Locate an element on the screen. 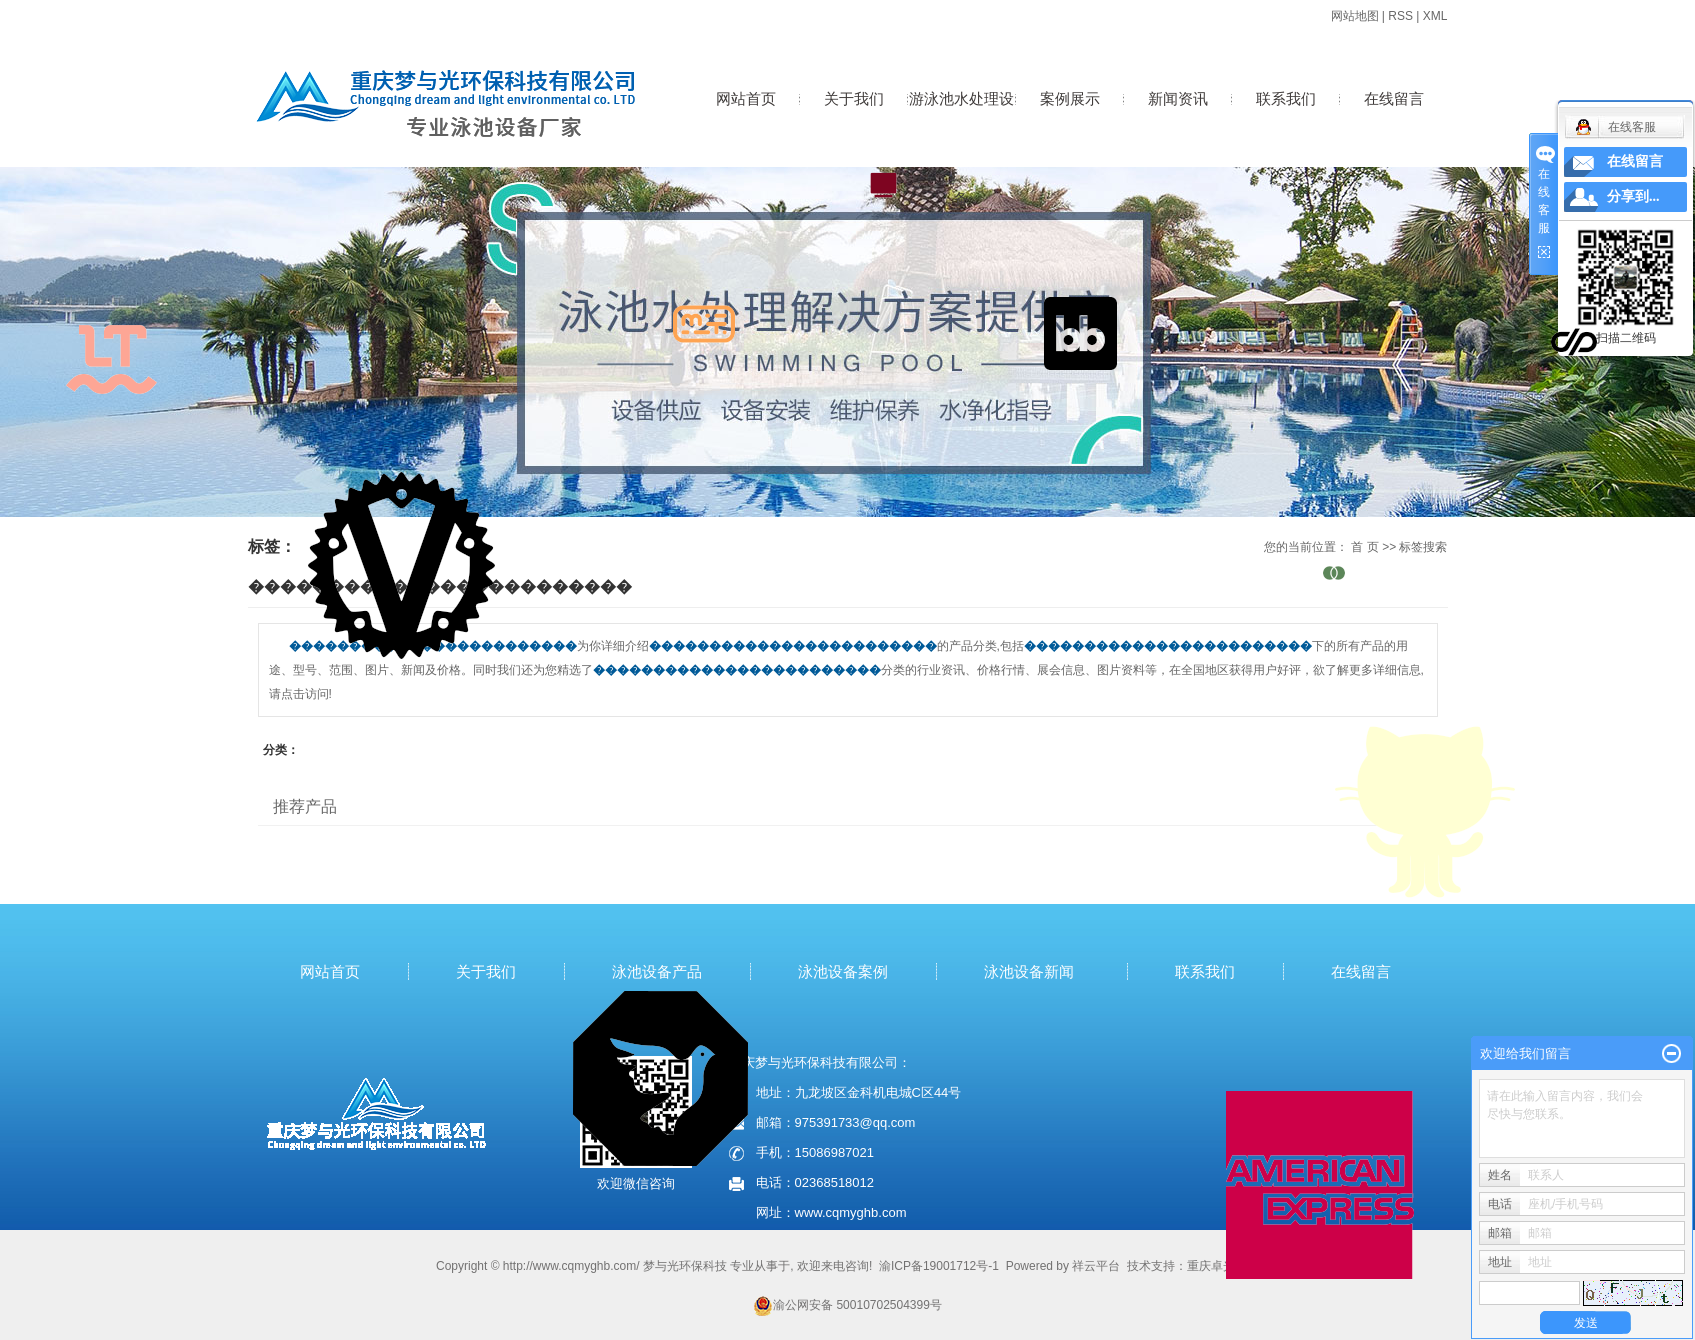 This screenshot has height=1340, width=1695. pay with American Express is located at coordinates (1320, 1185).